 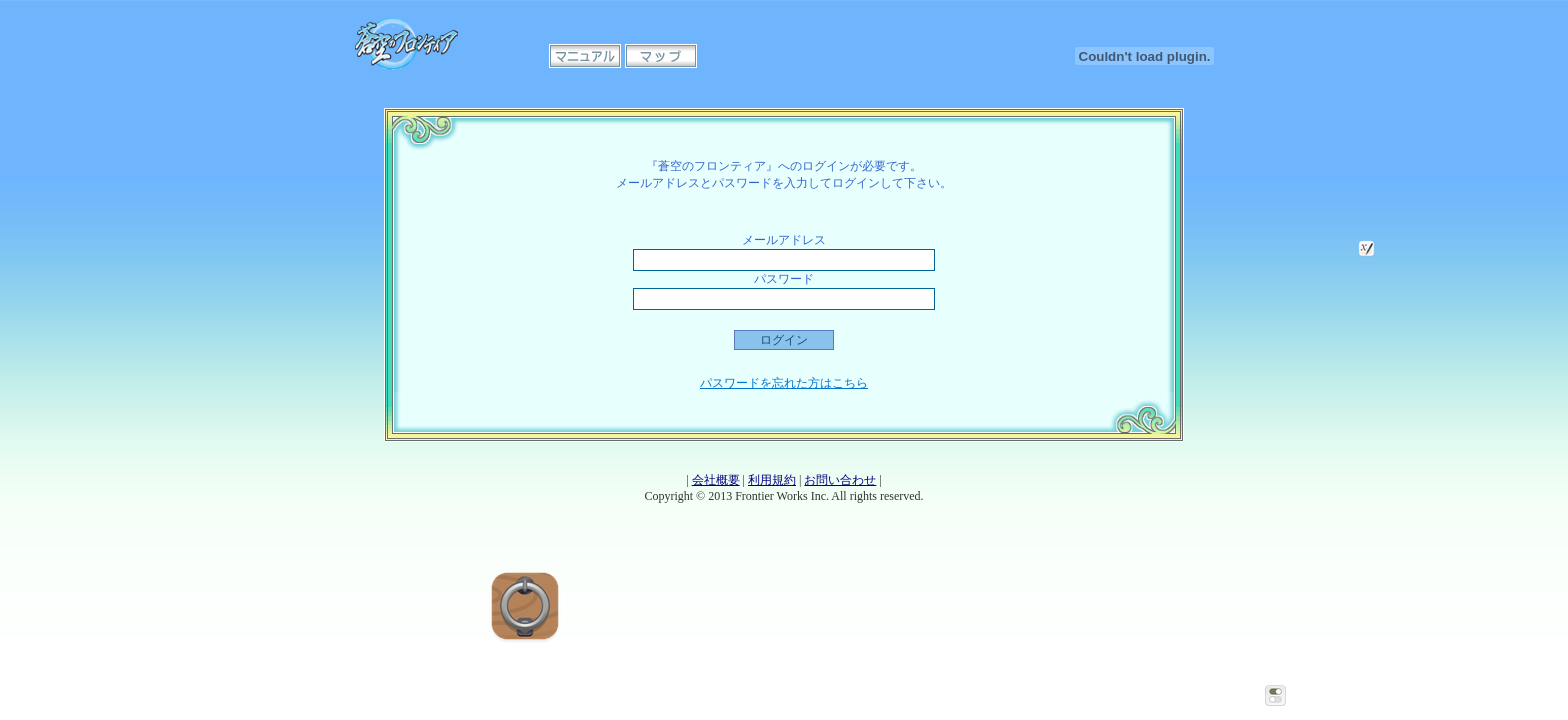 I want to click on open unity tweak tool settings, so click(x=1275, y=695).